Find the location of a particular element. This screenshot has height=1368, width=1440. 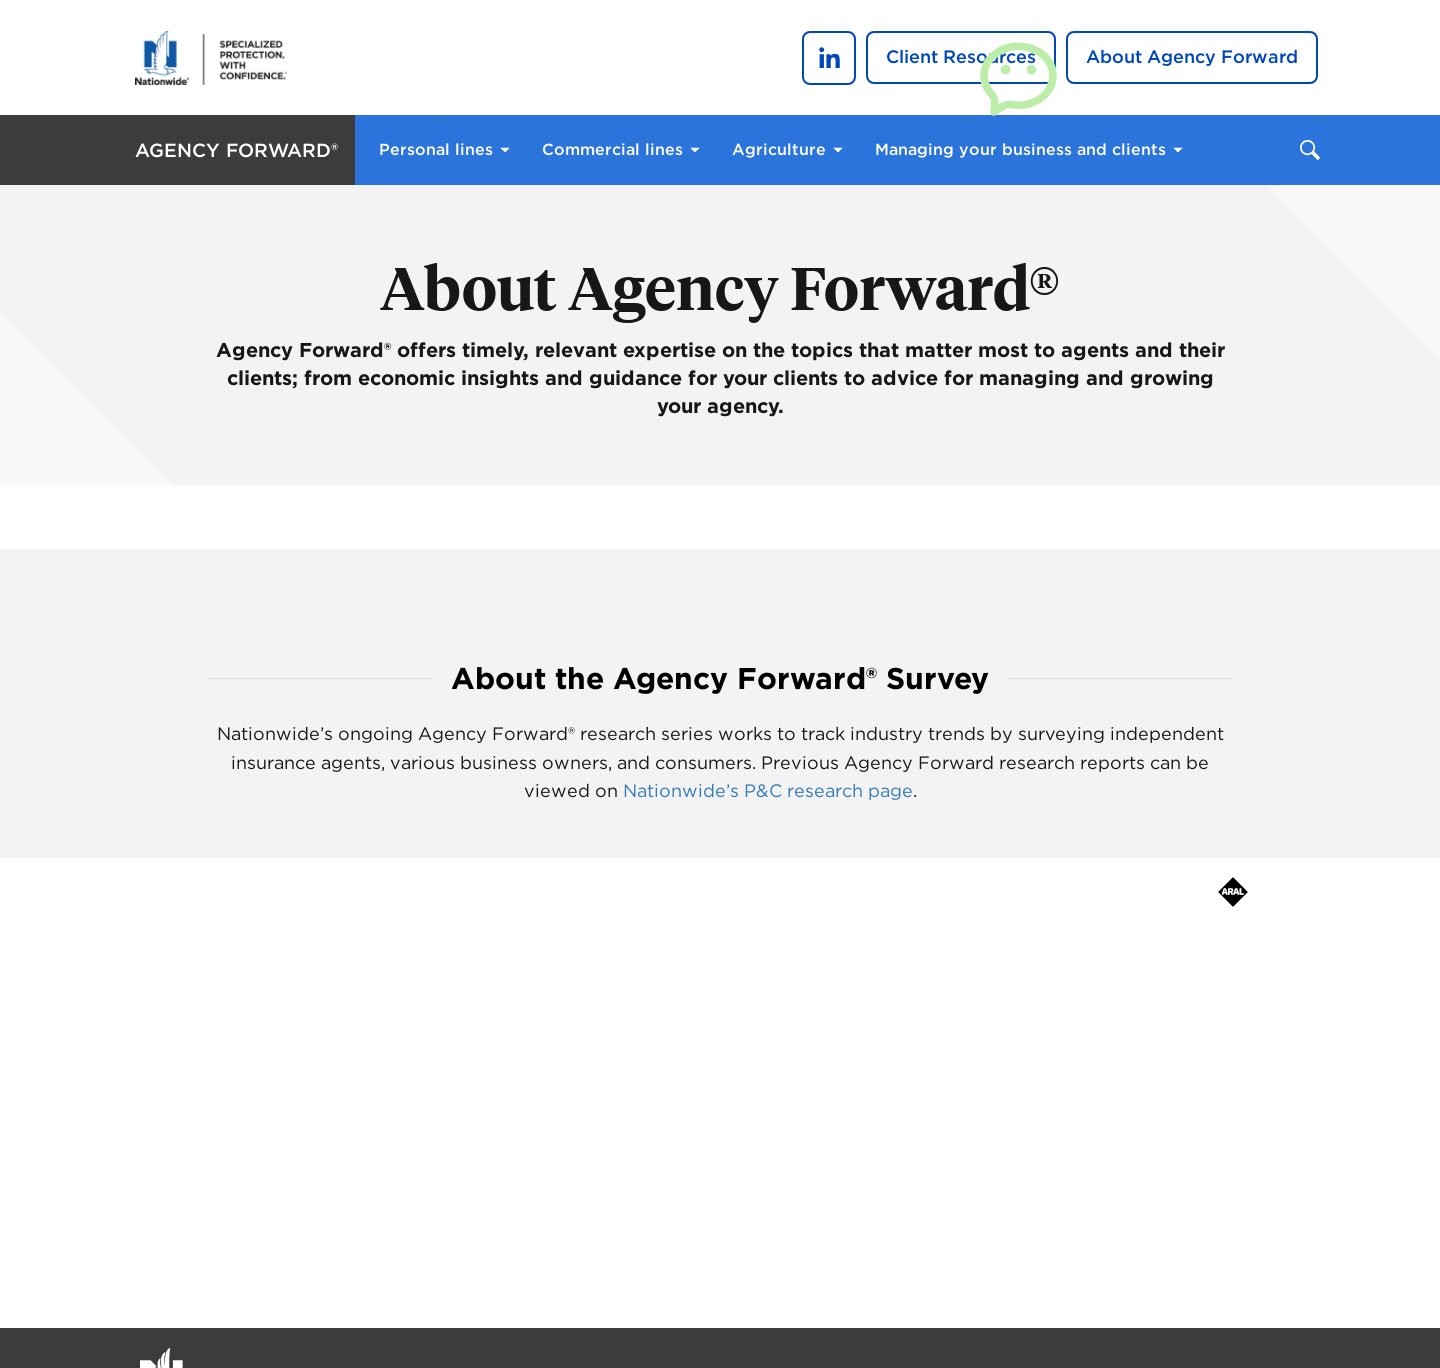

open WeChat messaging app is located at coordinates (1018, 76).